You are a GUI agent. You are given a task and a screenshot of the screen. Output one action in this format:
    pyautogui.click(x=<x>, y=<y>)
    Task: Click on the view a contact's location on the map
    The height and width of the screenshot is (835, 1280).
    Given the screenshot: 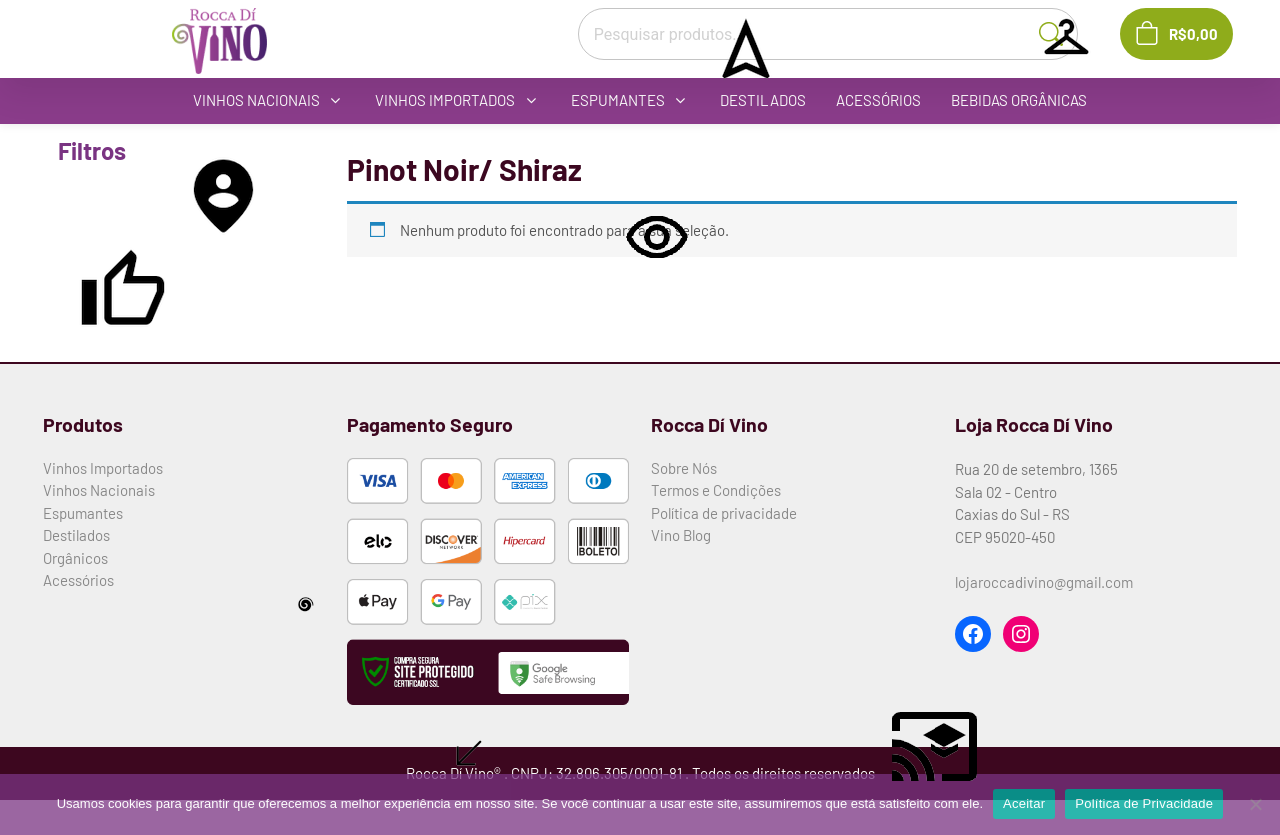 What is the action you would take?
    pyautogui.click(x=223, y=196)
    